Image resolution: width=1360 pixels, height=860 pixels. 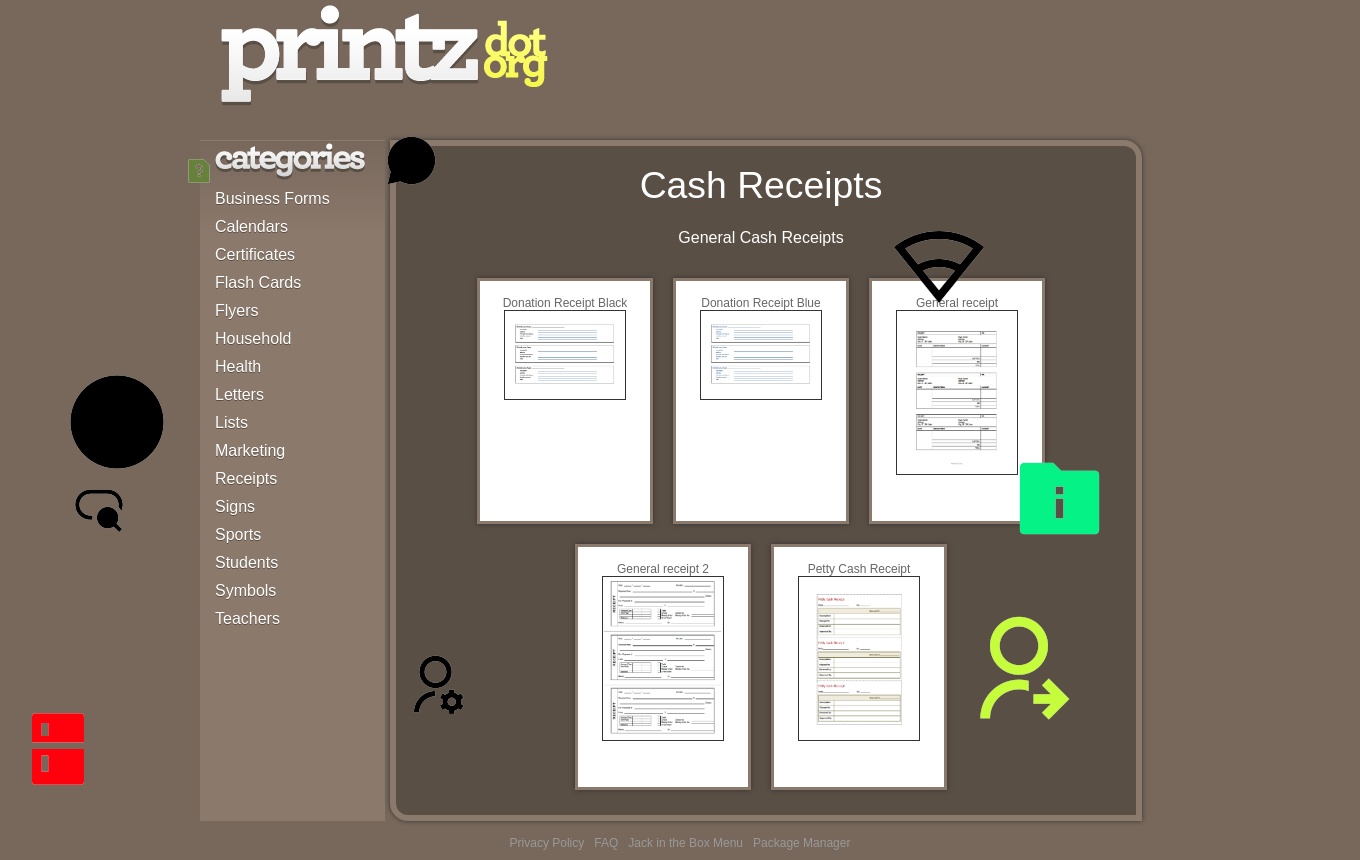 What do you see at coordinates (1019, 670) in the screenshot?
I see `share a user profile with others` at bounding box center [1019, 670].